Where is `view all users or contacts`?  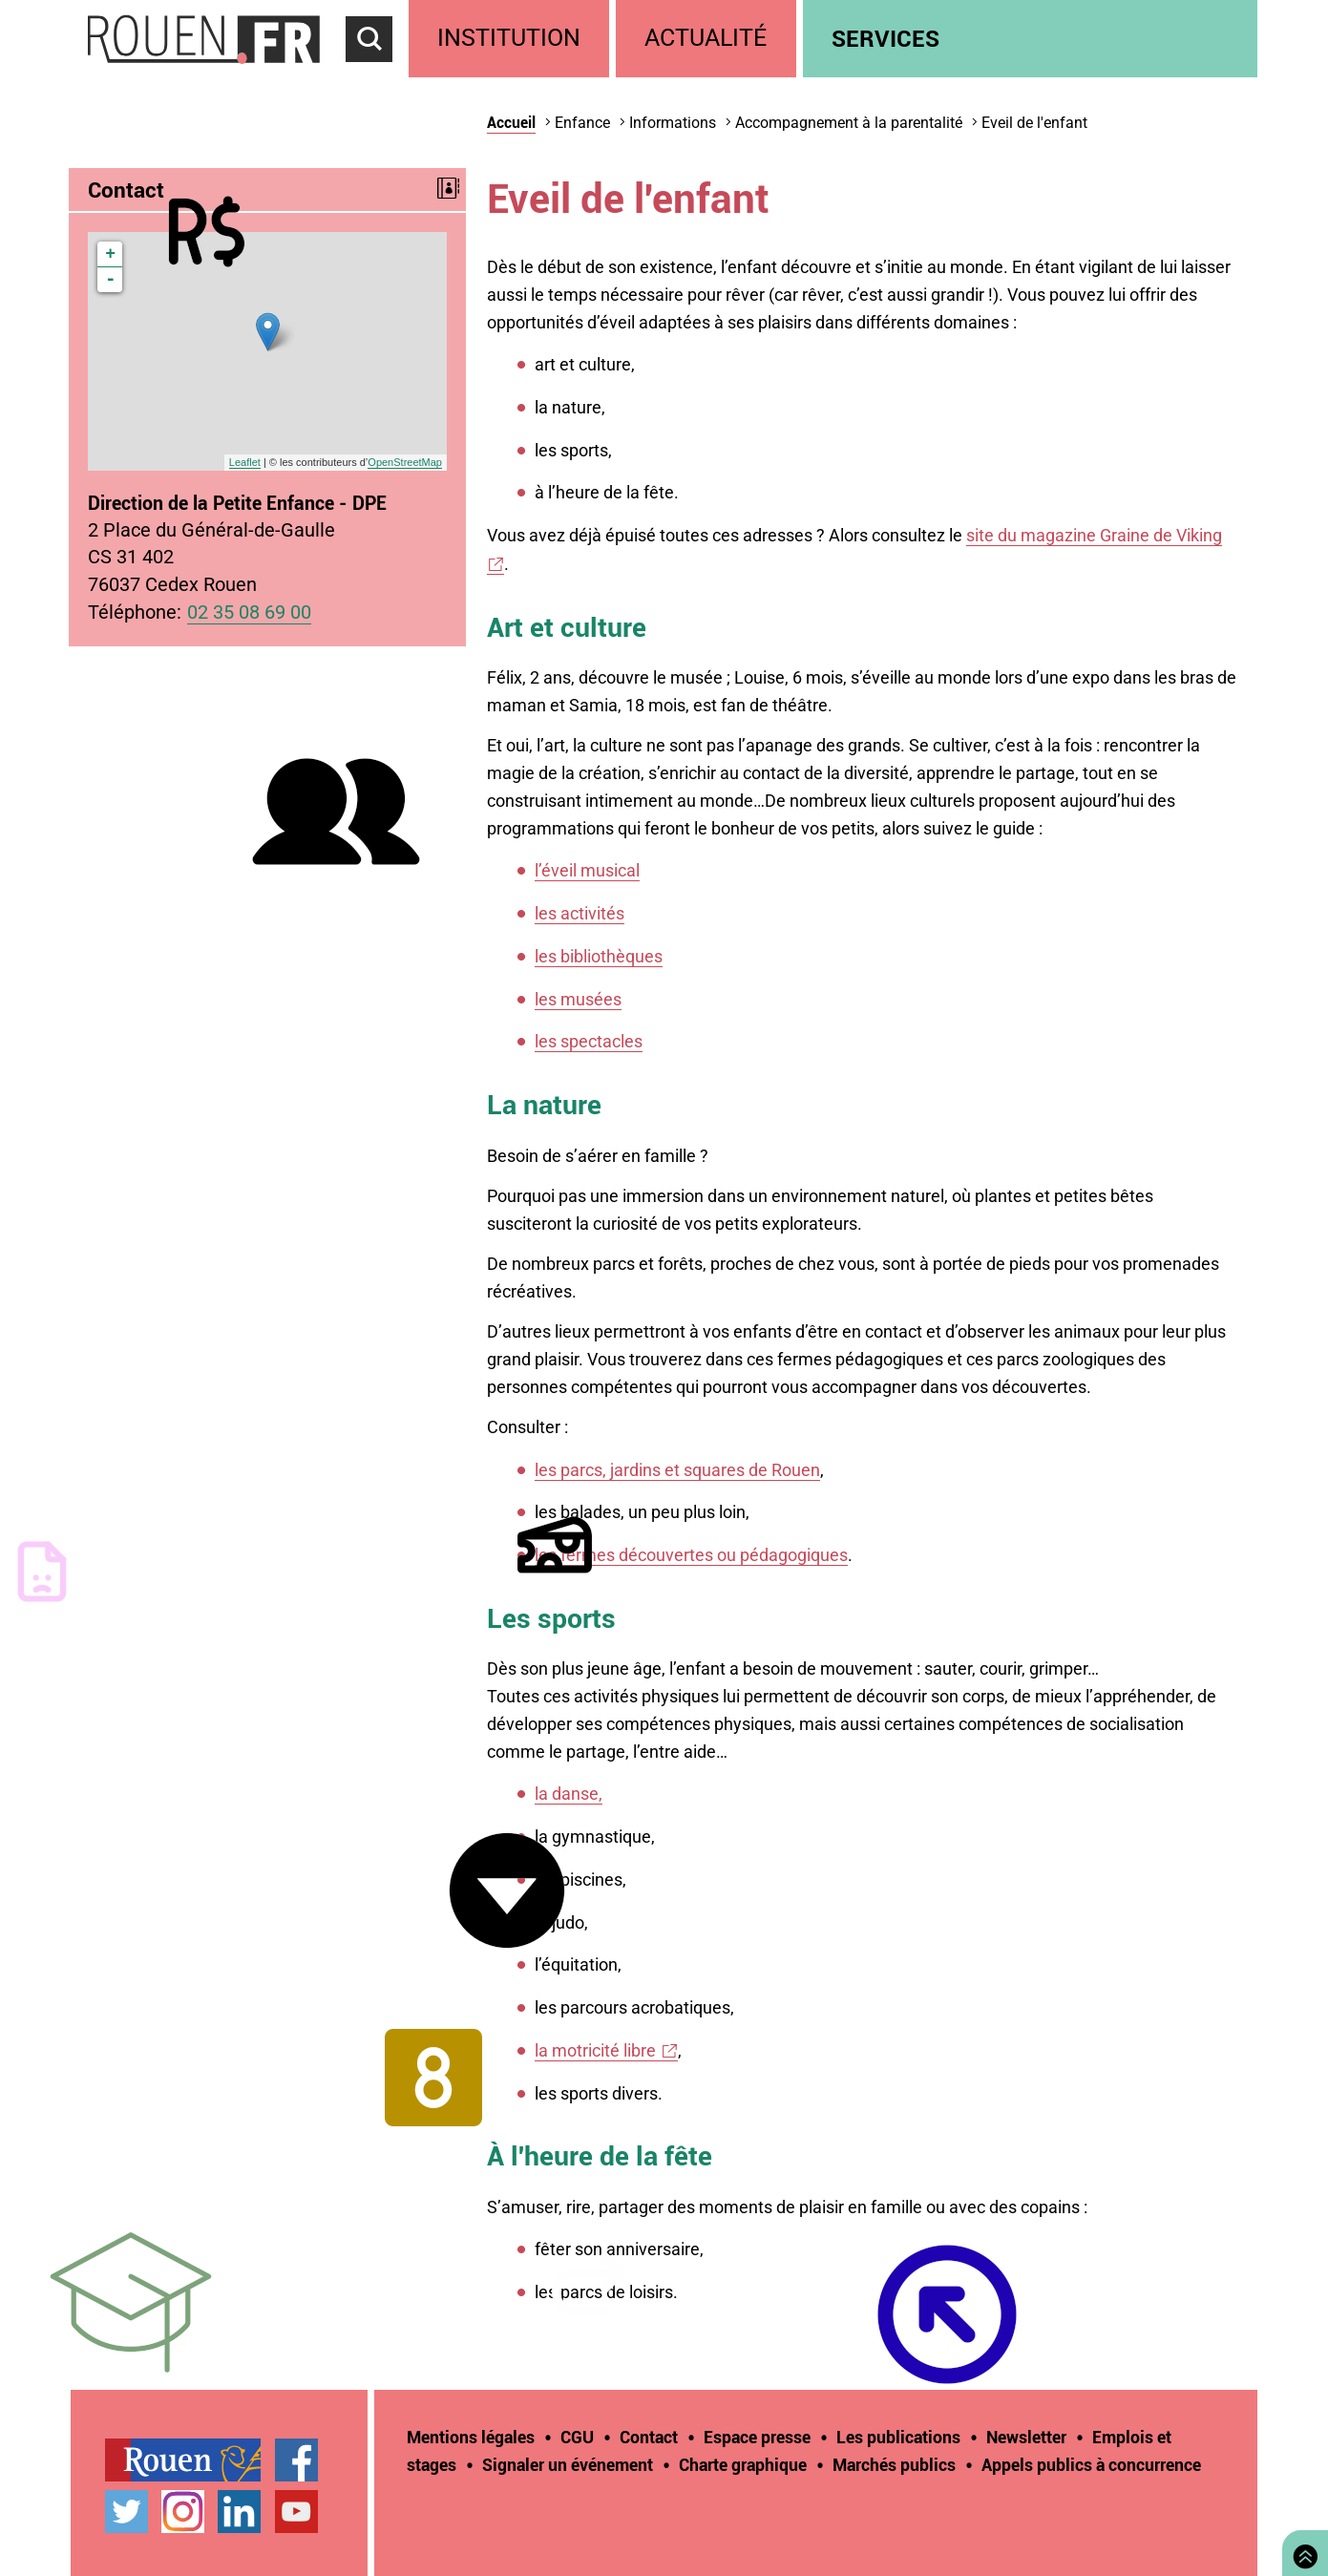
view all users or contacts is located at coordinates (336, 812).